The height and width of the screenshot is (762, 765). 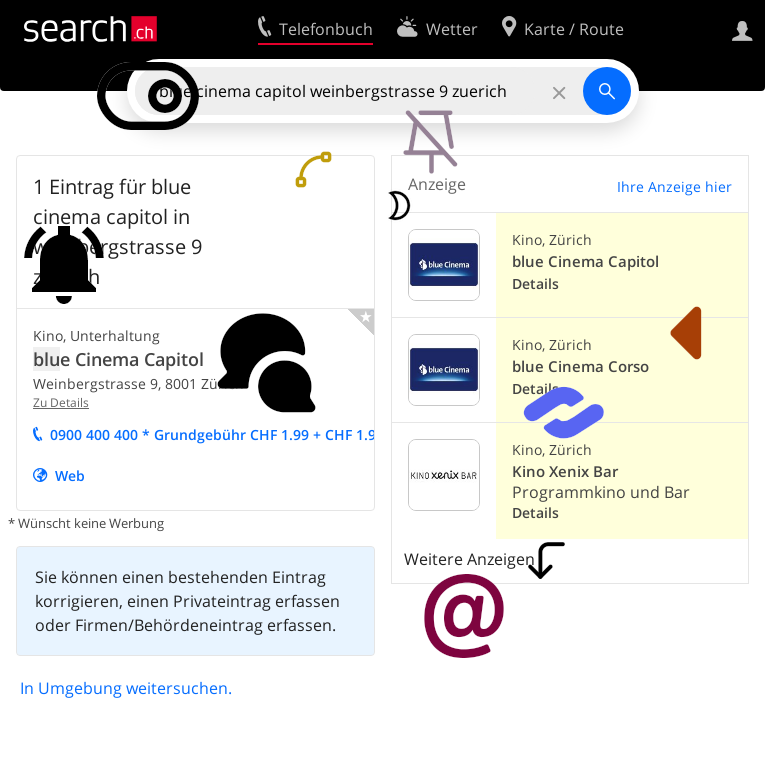 What do you see at coordinates (398, 205) in the screenshot?
I see `toggle dark mode or night theme` at bounding box center [398, 205].